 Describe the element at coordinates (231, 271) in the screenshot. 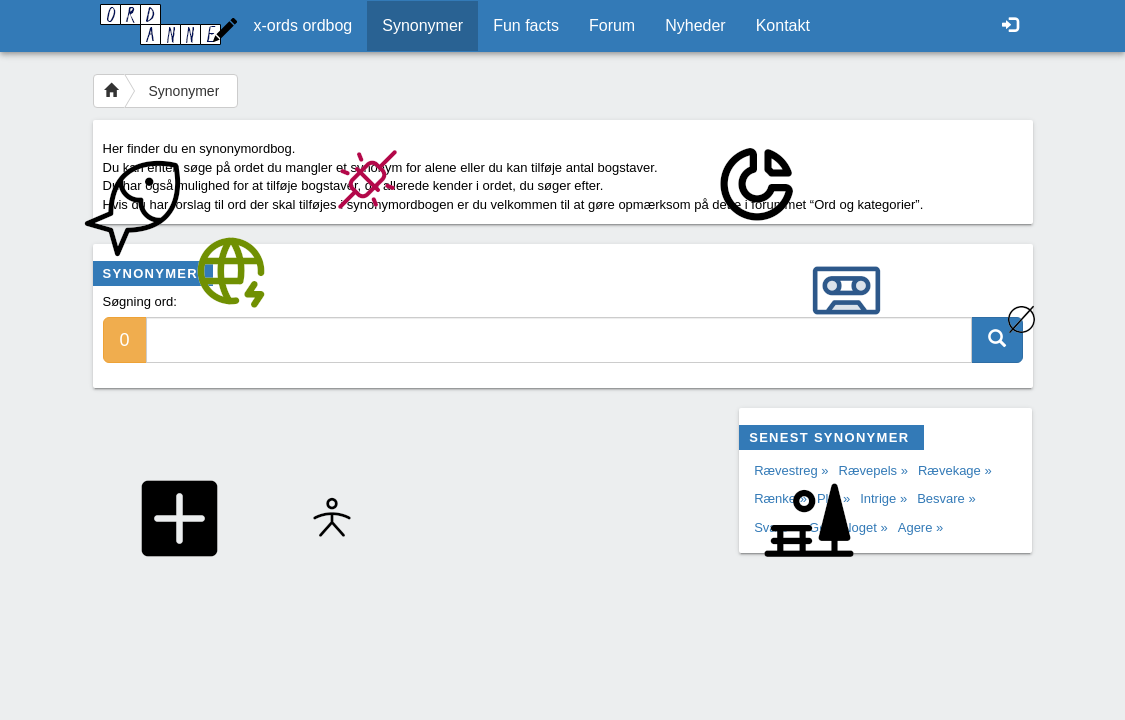

I see `quick access to global network settings` at that location.